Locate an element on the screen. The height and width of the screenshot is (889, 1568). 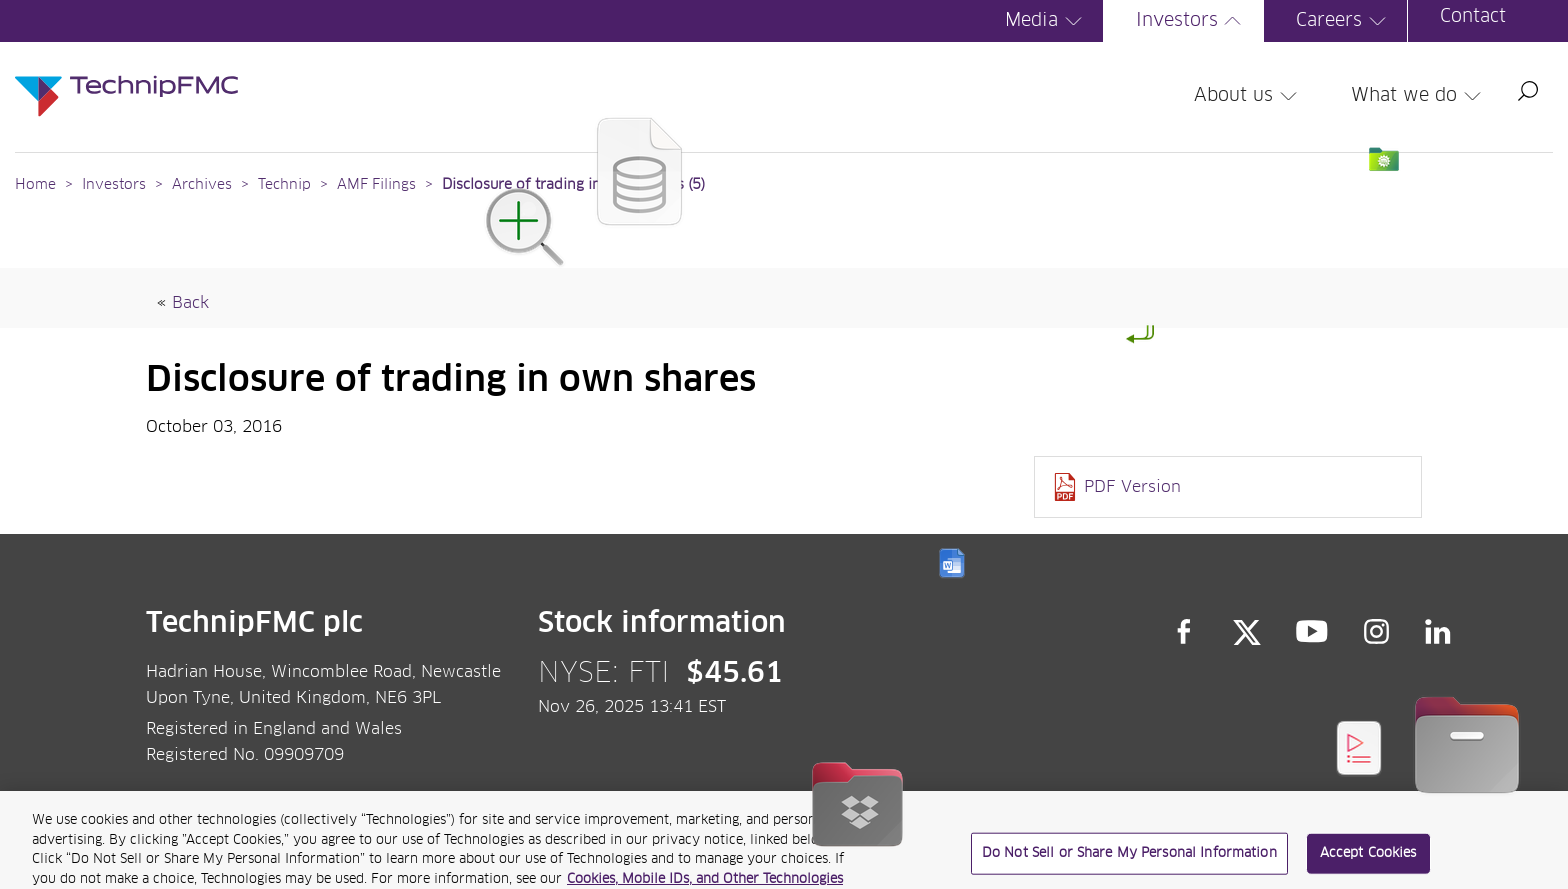
an mp3 playlist file is located at coordinates (1359, 748).